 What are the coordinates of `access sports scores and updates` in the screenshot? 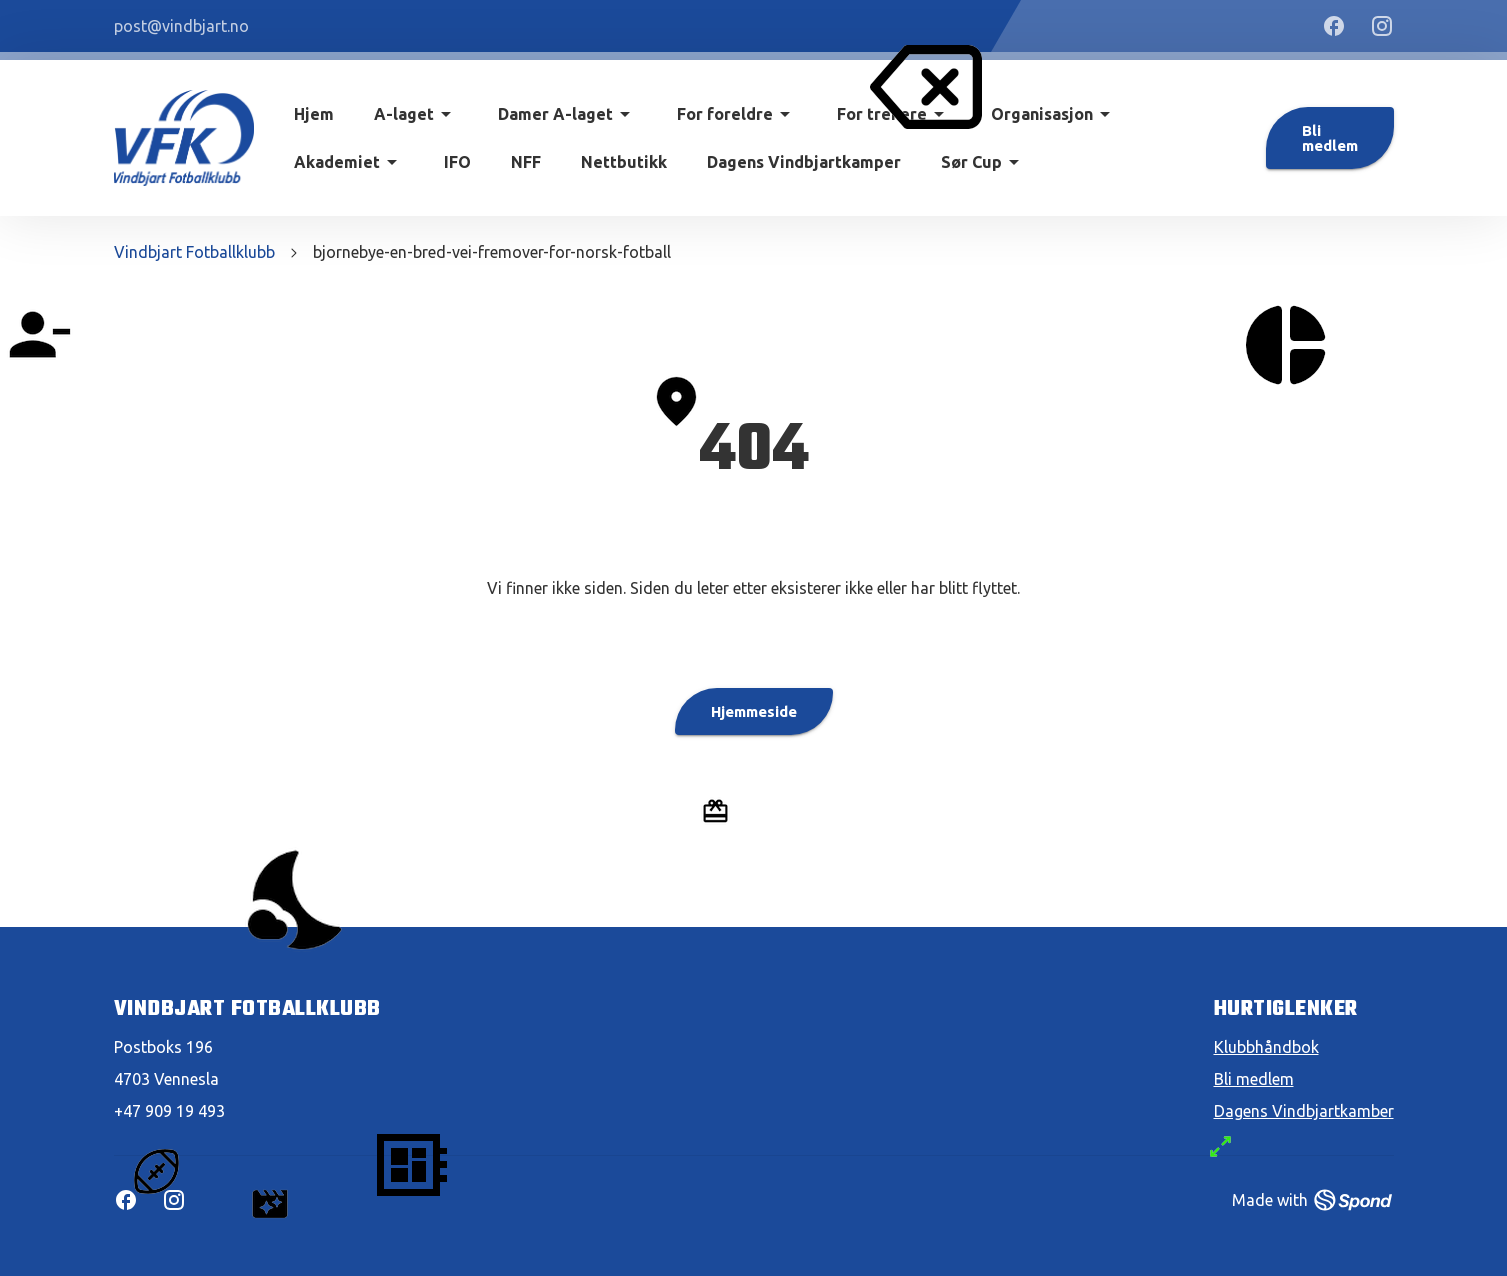 It's located at (156, 1171).